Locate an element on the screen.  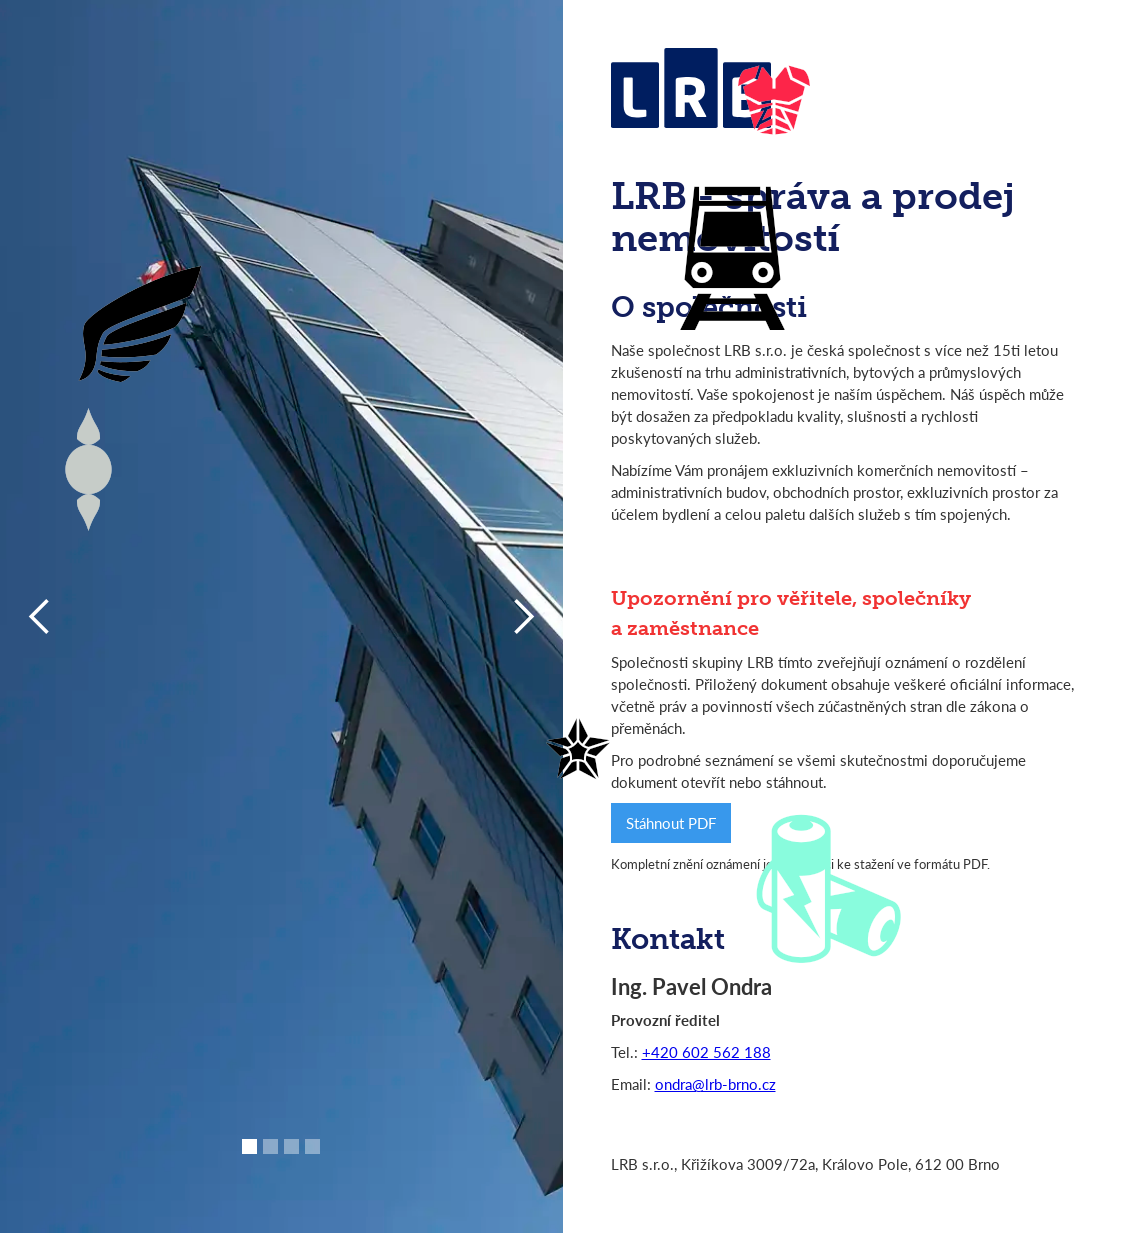
access subway or metro transit information is located at coordinates (732, 256).